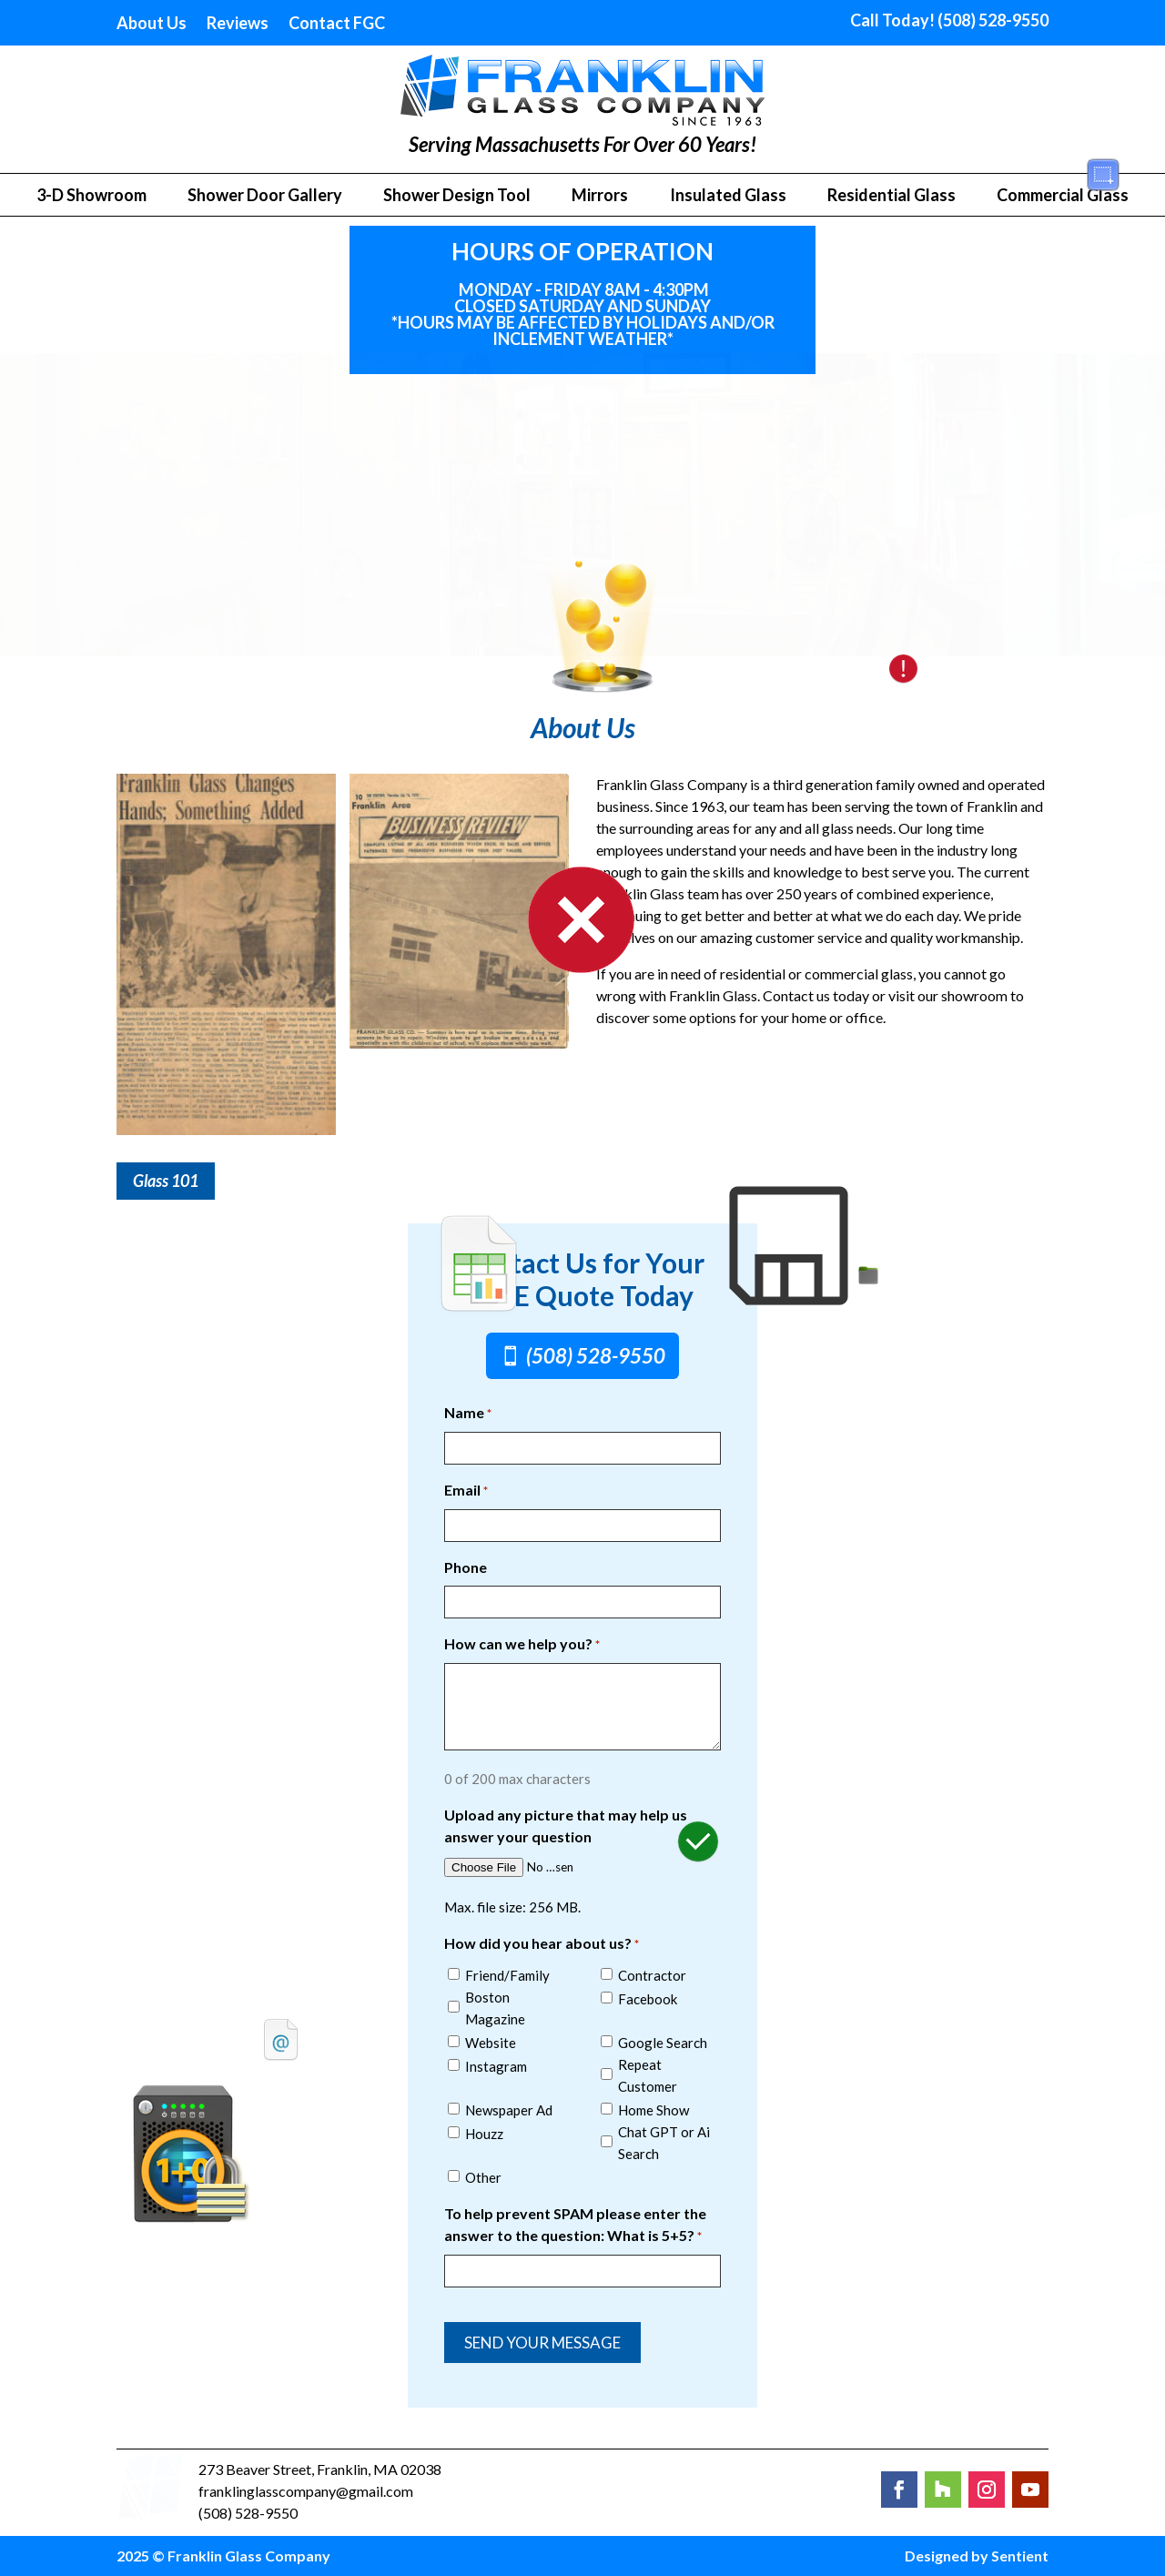 The height and width of the screenshot is (2576, 1165). What do you see at coordinates (479, 1263) in the screenshot?
I see `open a spreadsheet file` at bounding box center [479, 1263].